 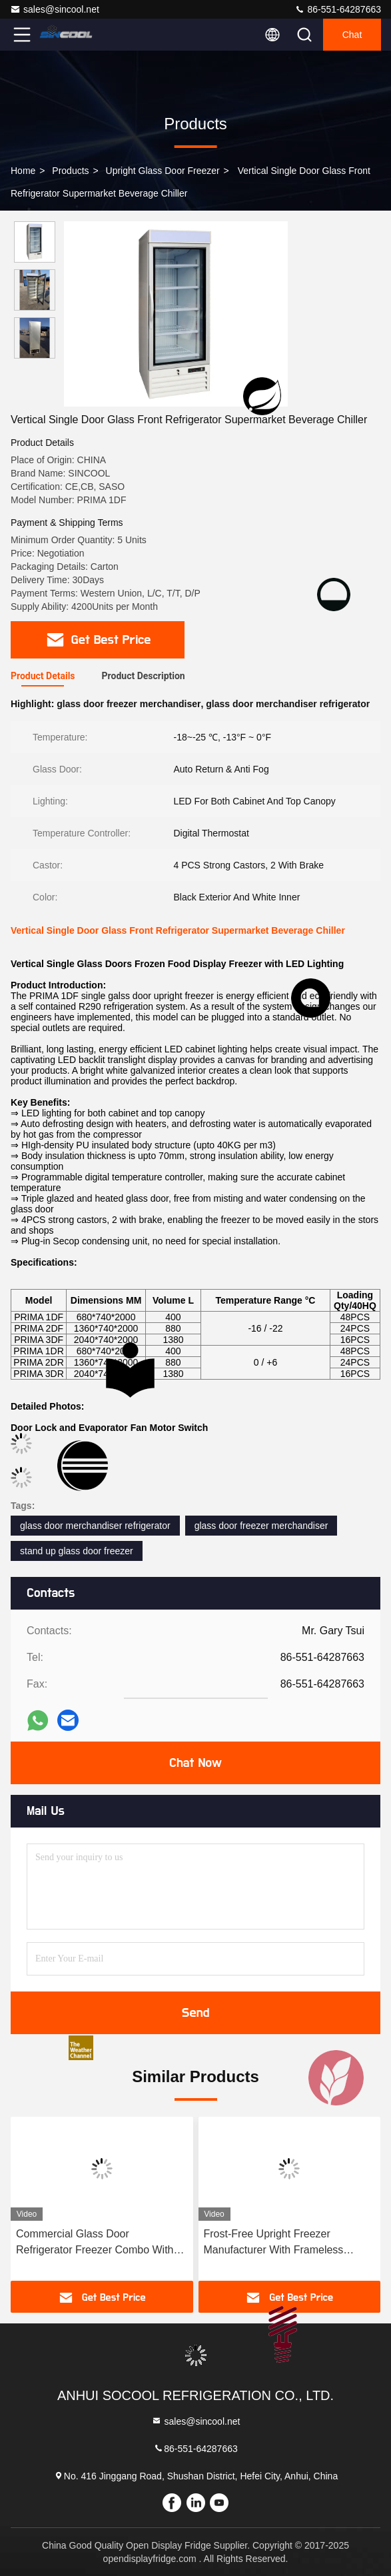 I want to click on open the weather channel app, so click(x=81, y=2047).